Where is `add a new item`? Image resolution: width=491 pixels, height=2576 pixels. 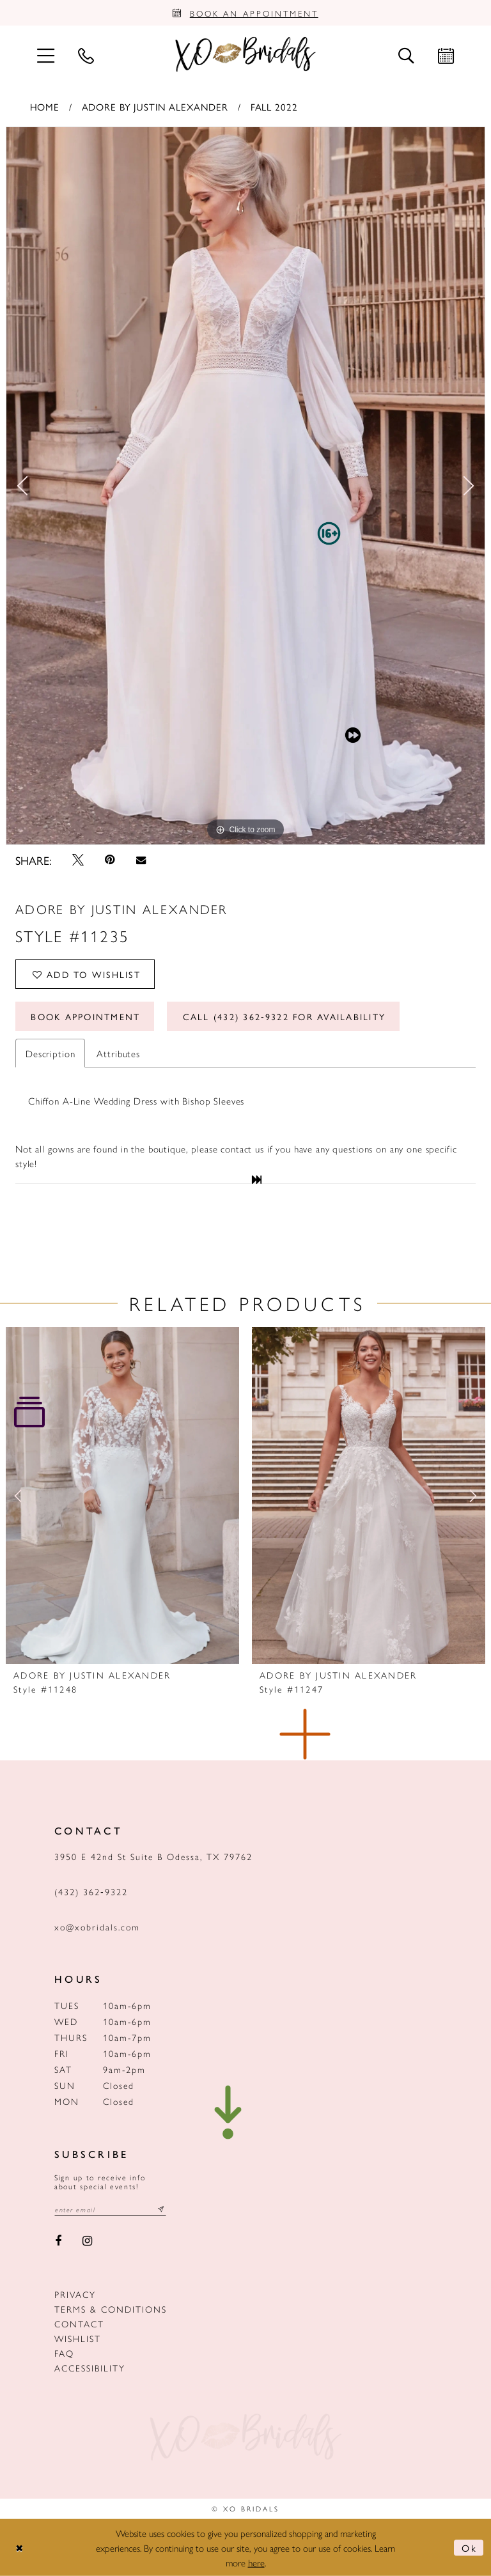
add a new item is located at coordinates (305, 1734).